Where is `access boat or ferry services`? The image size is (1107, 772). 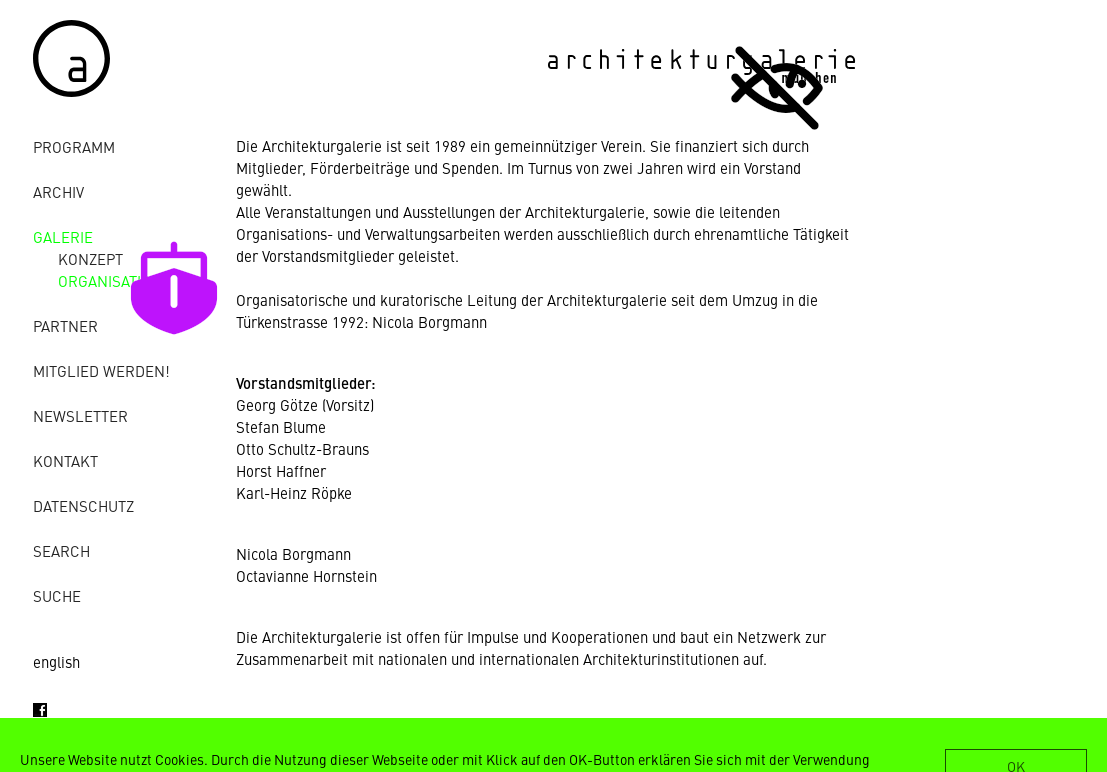 access boat or ferry services is located at coordinates (174, 288).